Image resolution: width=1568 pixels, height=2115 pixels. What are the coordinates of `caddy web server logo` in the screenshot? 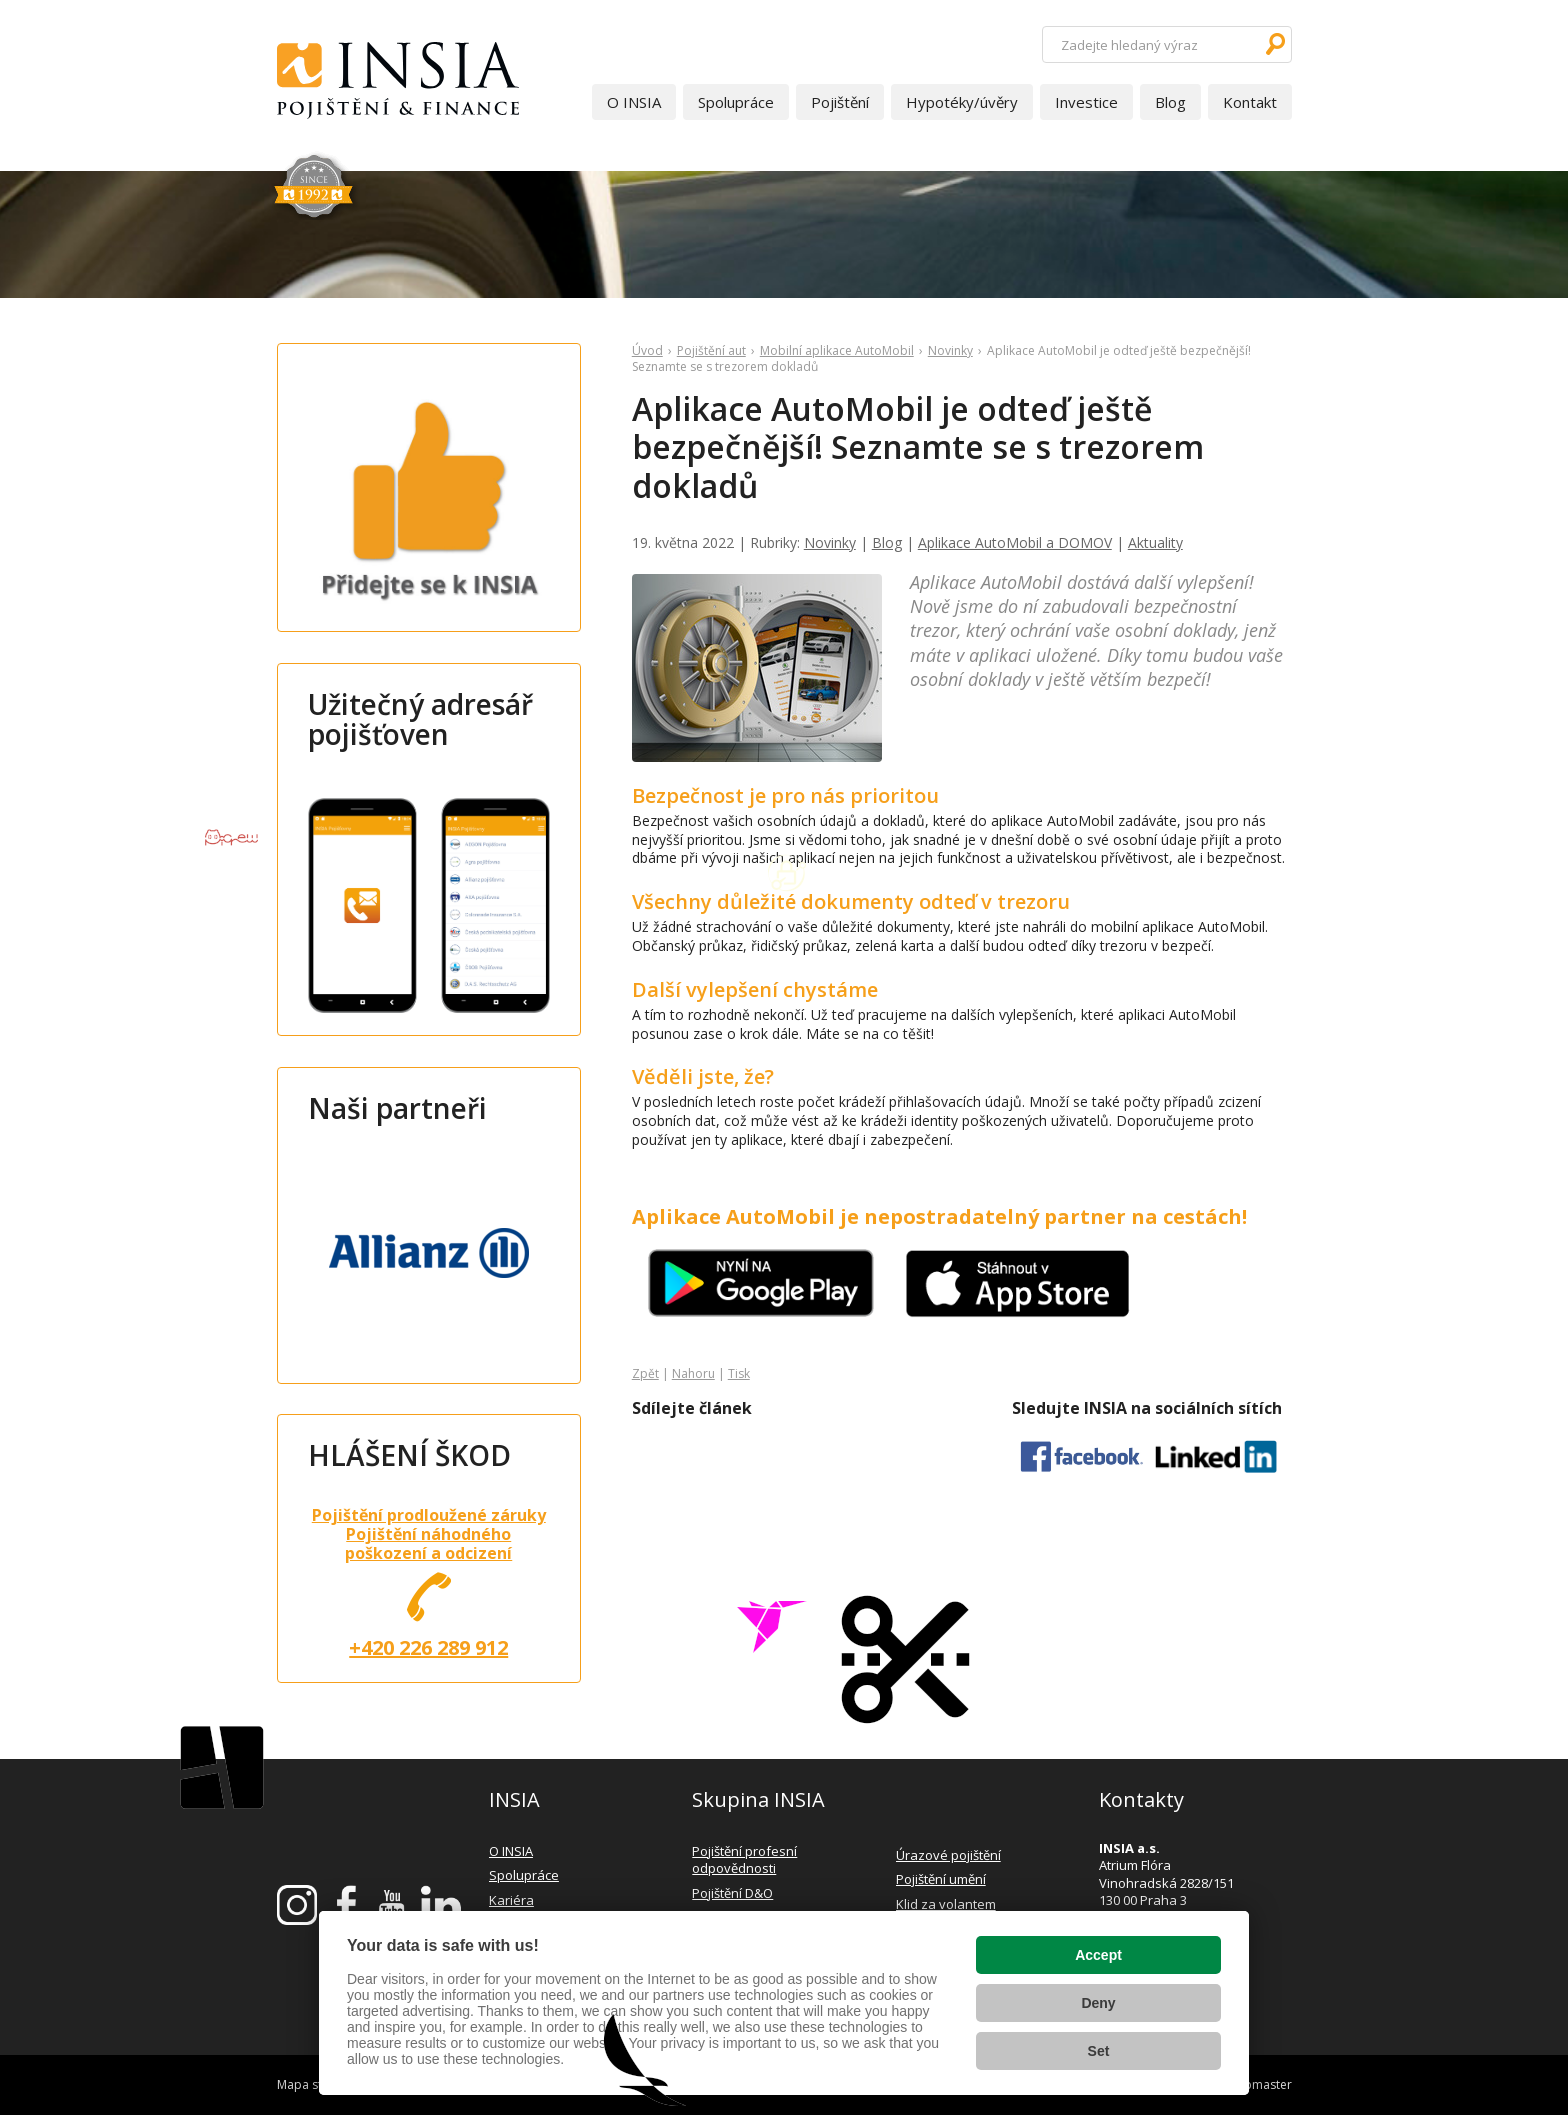 It's located at (787, 873).